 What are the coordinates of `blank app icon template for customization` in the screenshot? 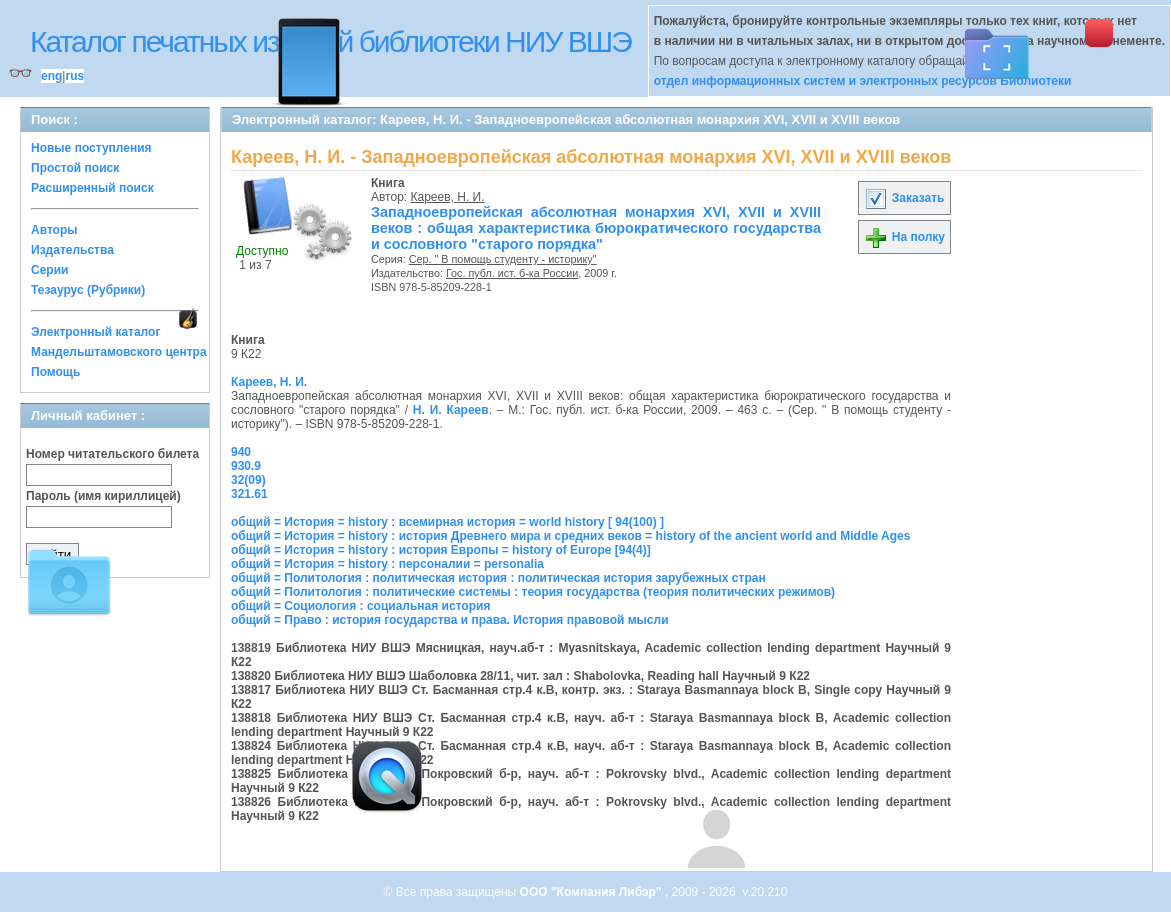 It's located at (1099, 33).